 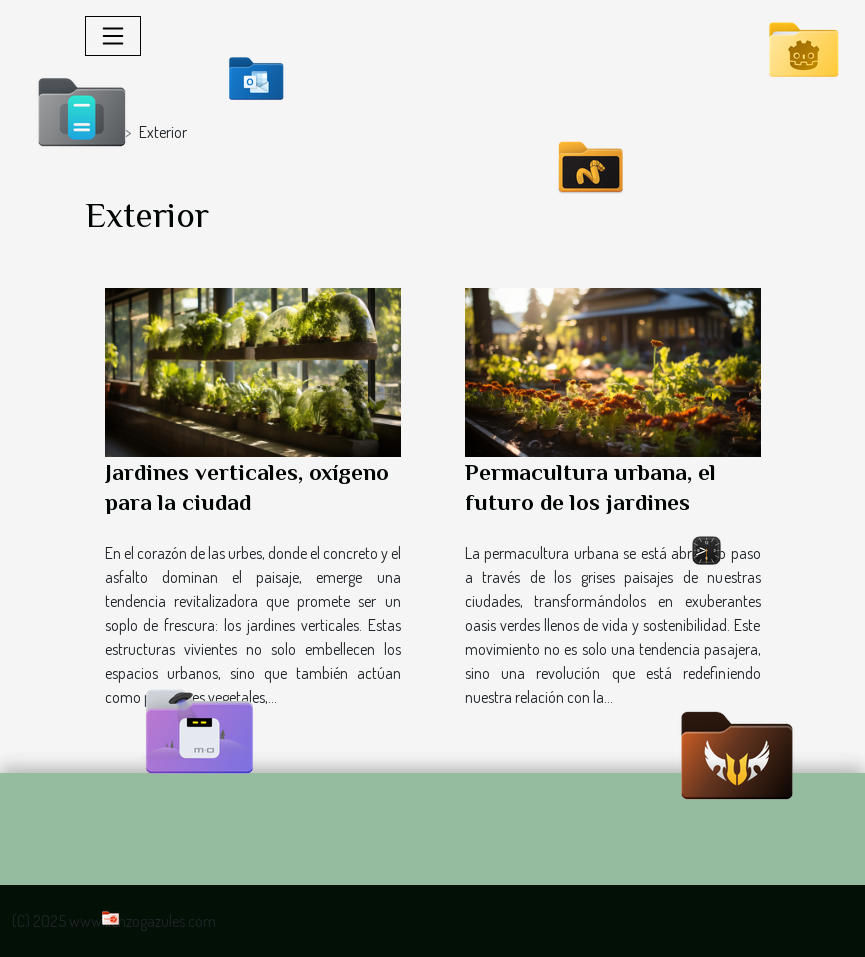 I want to click on open folder containing microsoft outlook files, so click(x=256, y=80).